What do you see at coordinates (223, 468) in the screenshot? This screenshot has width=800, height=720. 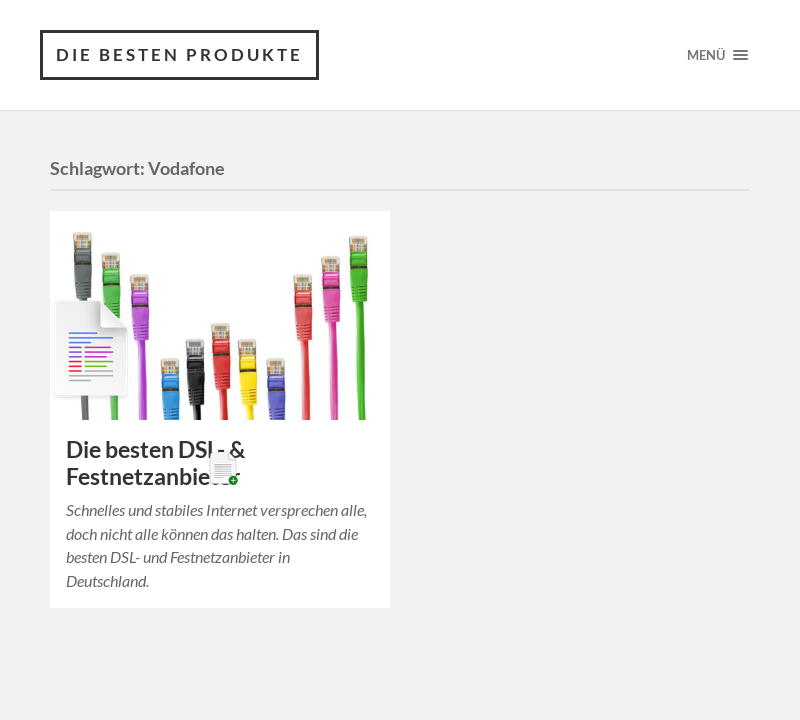 I see `create a new text document` at bounding box center [223, 468].